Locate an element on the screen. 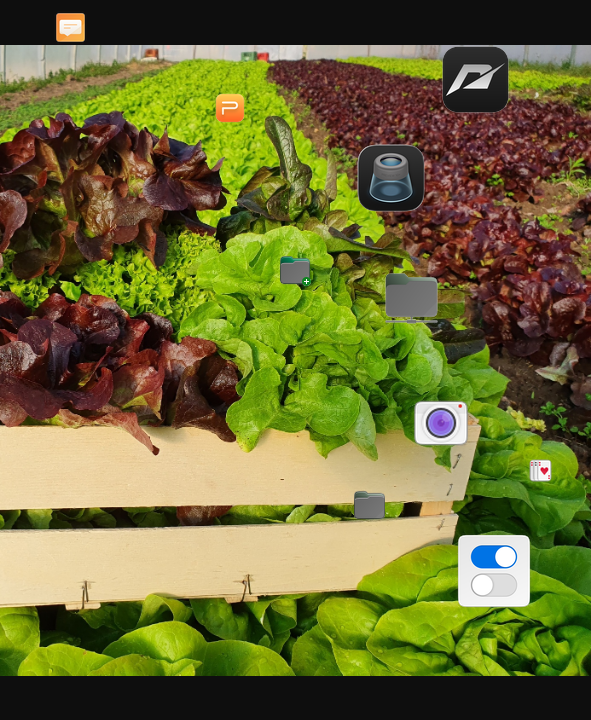  open webcamoid camera application is located at coordinates (441, 423).